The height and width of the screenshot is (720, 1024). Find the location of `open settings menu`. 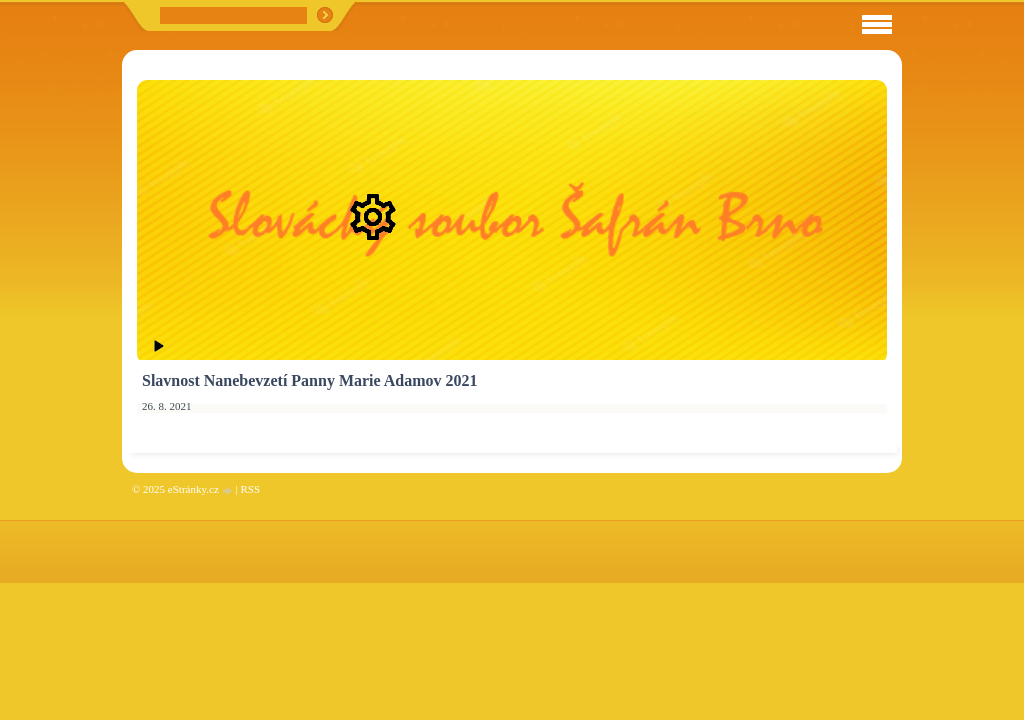

open settings menu is located at coordinates (373, 217).